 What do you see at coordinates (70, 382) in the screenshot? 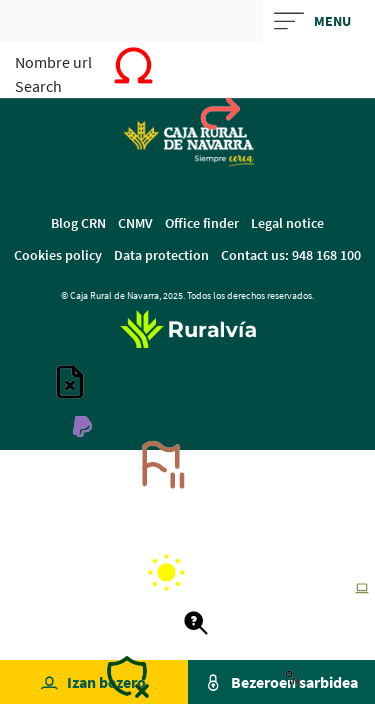
I see `delete or remove a file` at bounding box center [70, 382].